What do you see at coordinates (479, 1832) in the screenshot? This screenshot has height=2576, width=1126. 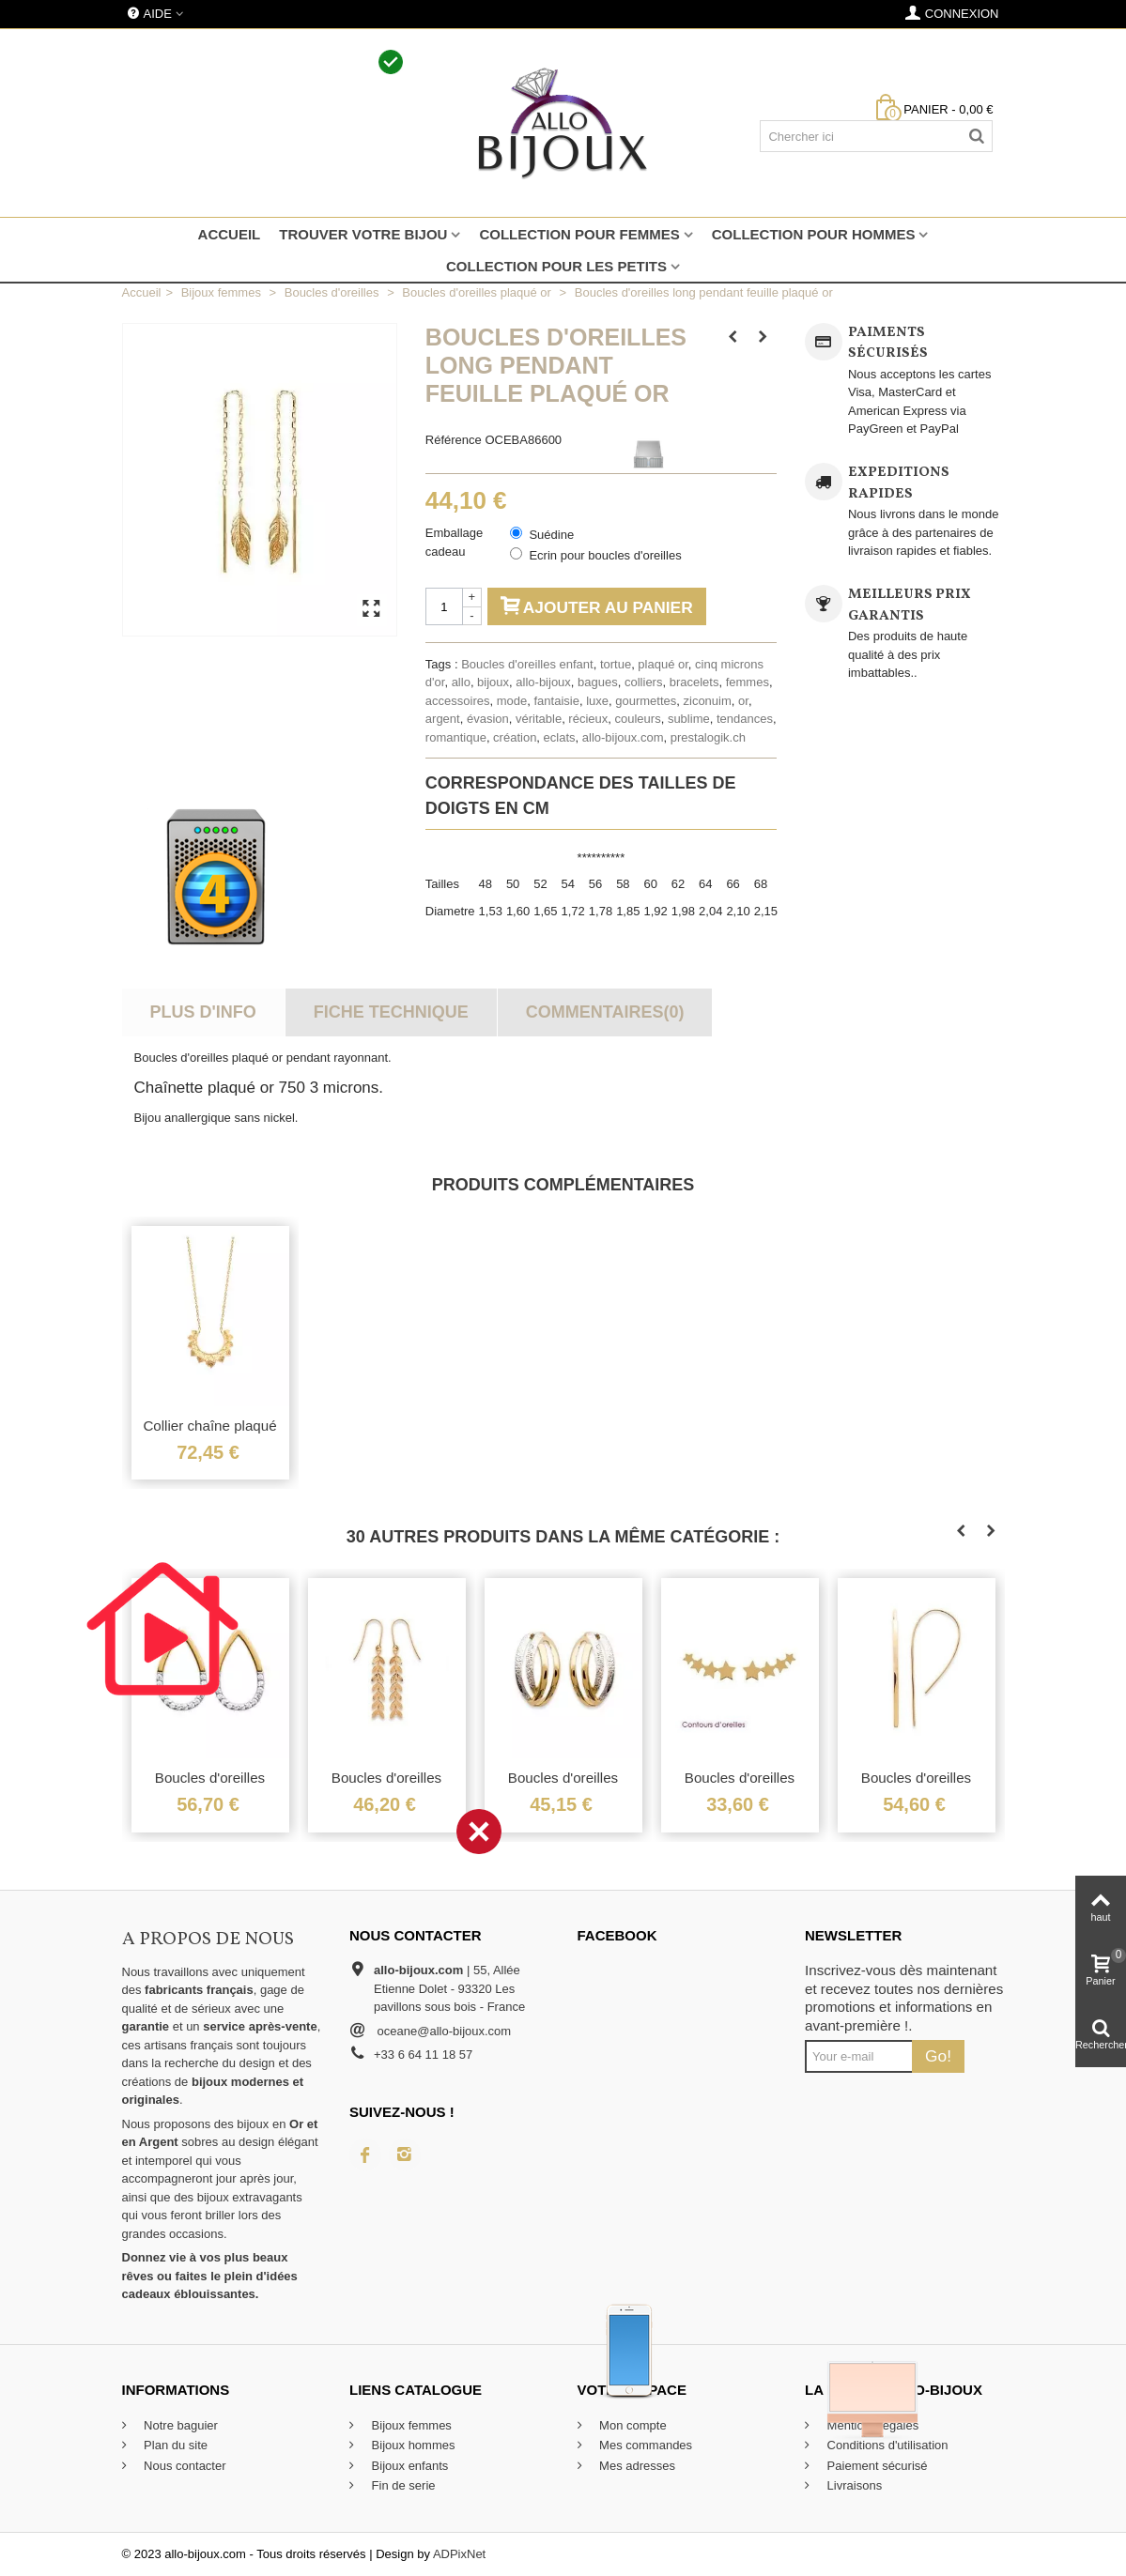 I see `stop or cancel a running process` at bounding box center [479, 1832].